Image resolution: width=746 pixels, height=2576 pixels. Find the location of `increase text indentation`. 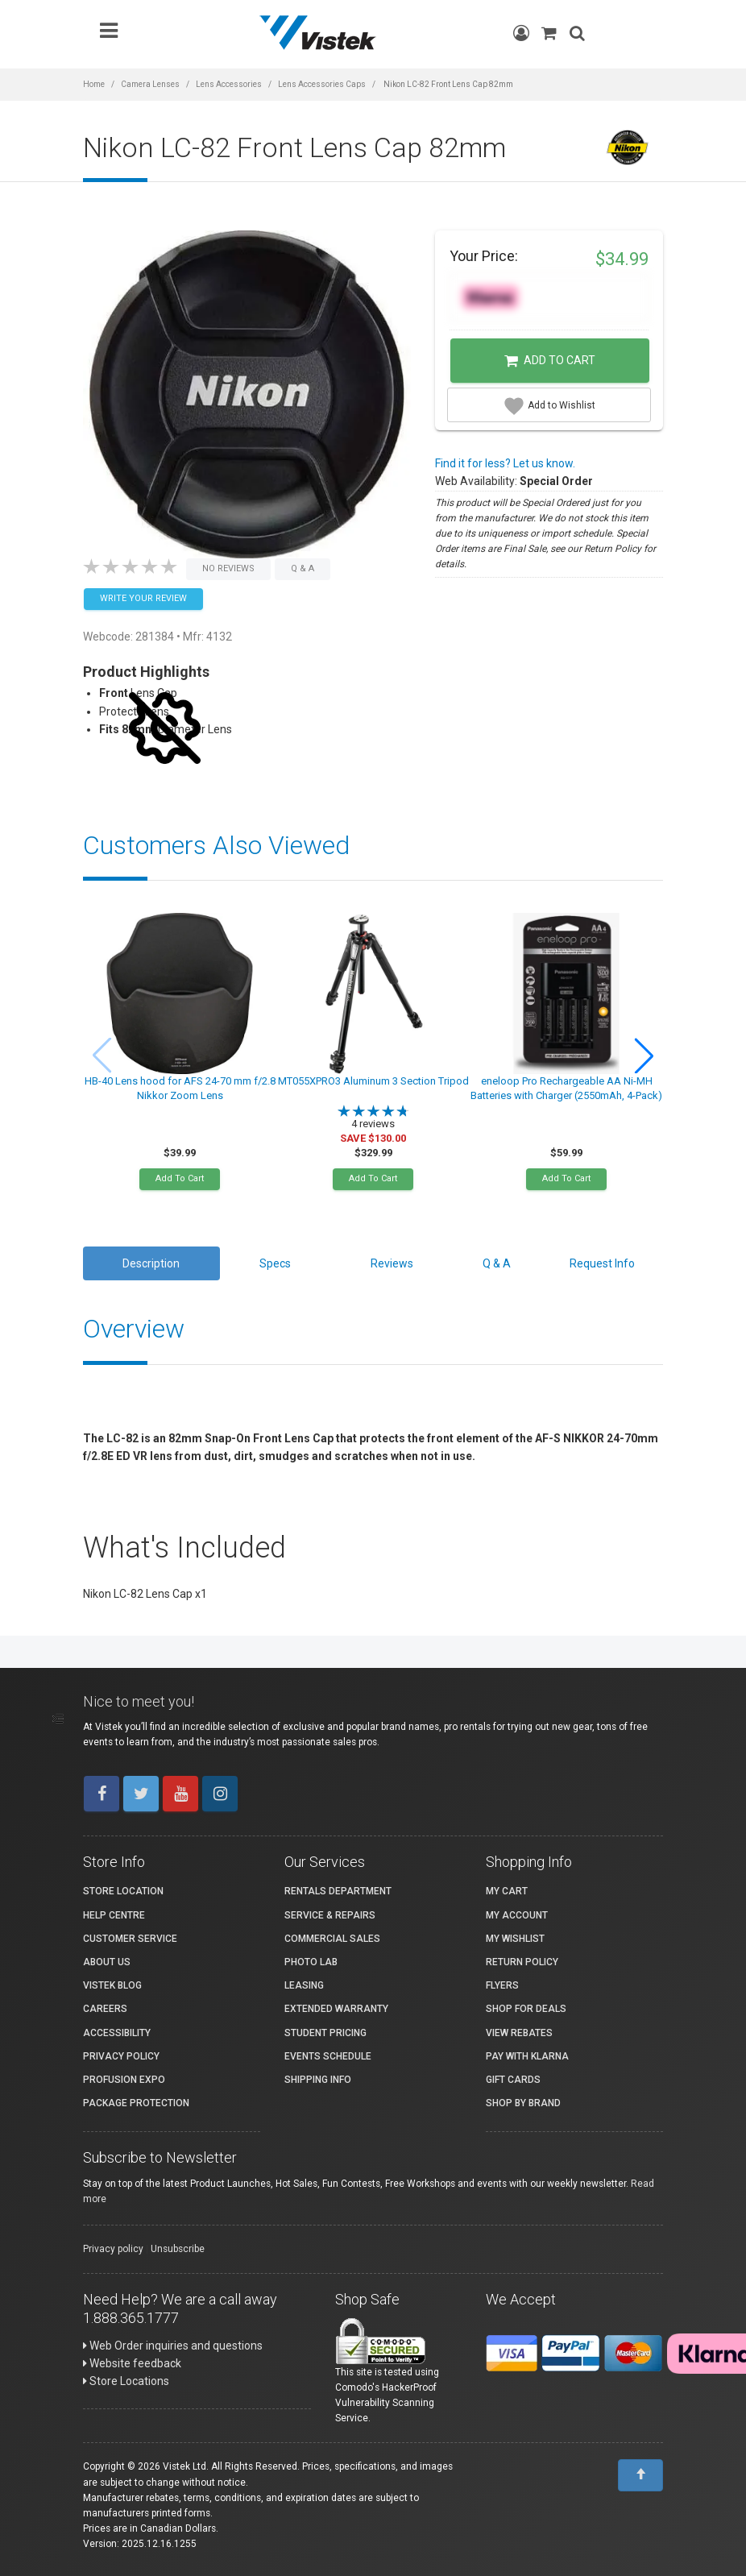

increase text indentation is located at coordinates (58, 1719).